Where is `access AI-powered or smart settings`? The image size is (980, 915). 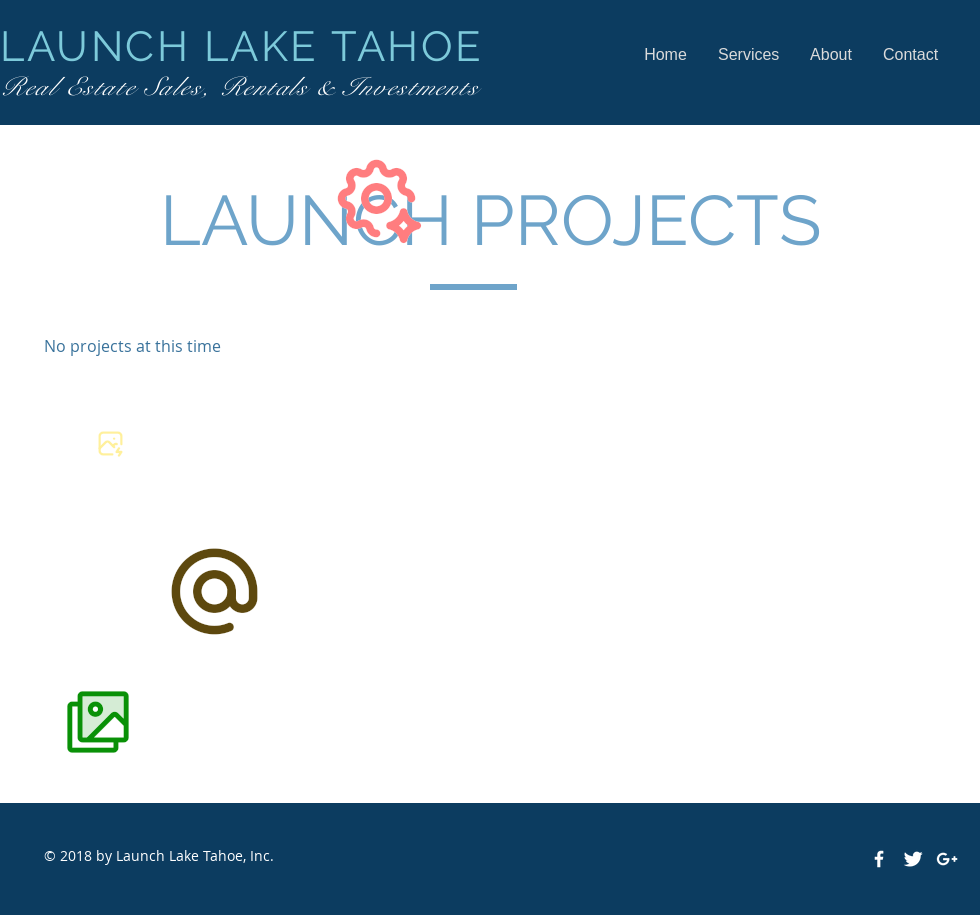
access AI-powered or smart settings is located at coordinates (376, 198).